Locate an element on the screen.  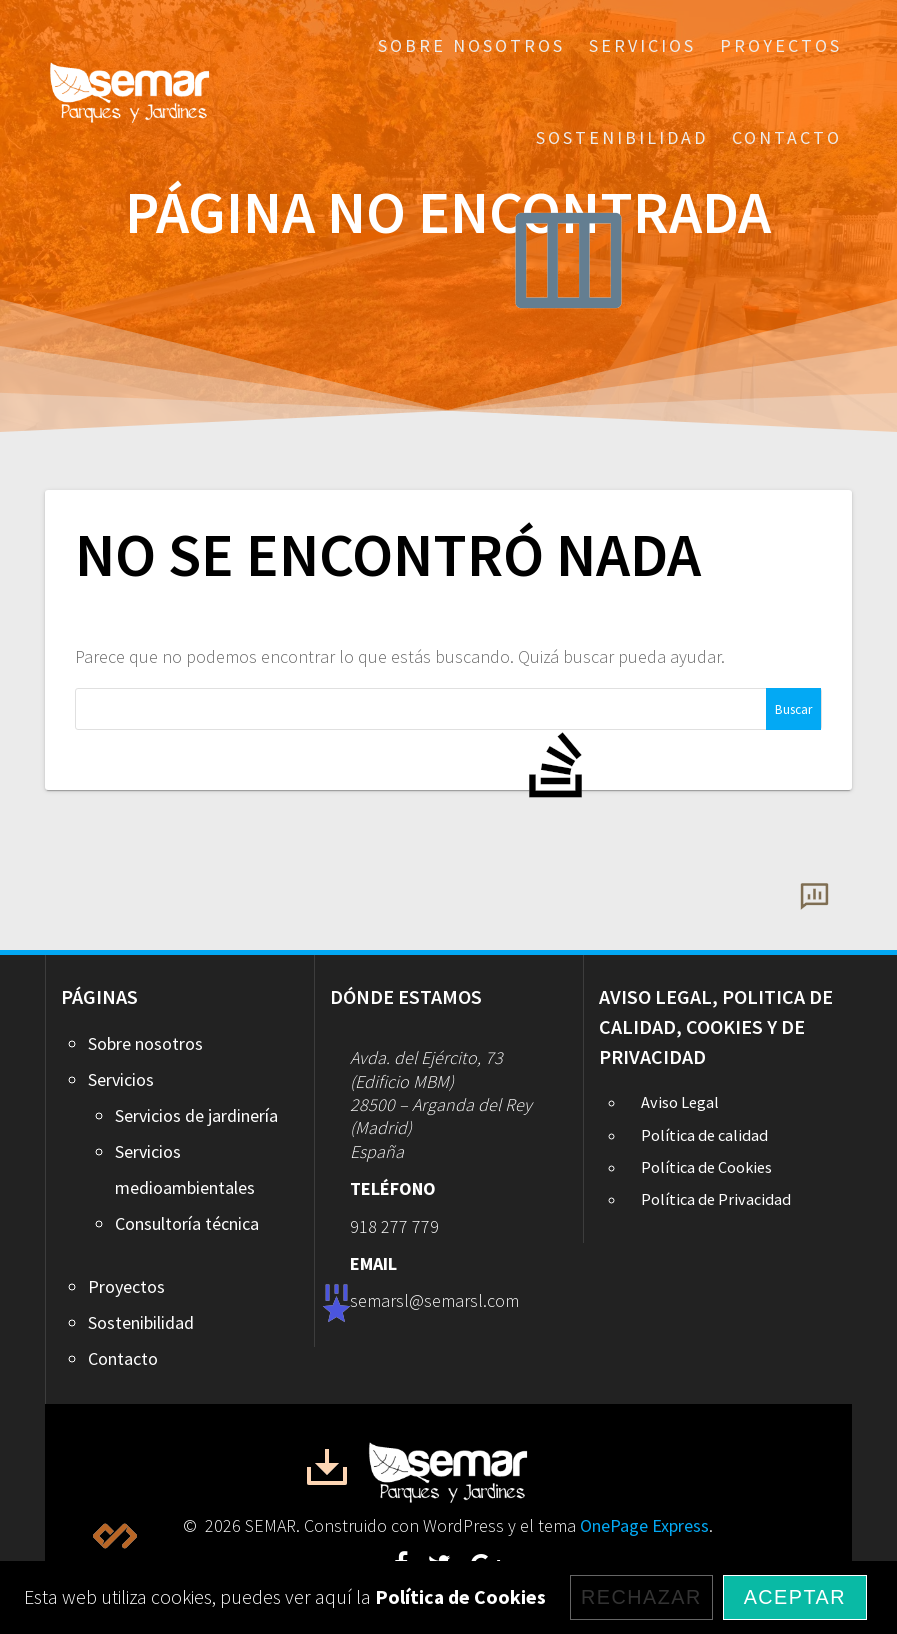
indicates an achievement or award earned is located at coordinates (336, 1302).